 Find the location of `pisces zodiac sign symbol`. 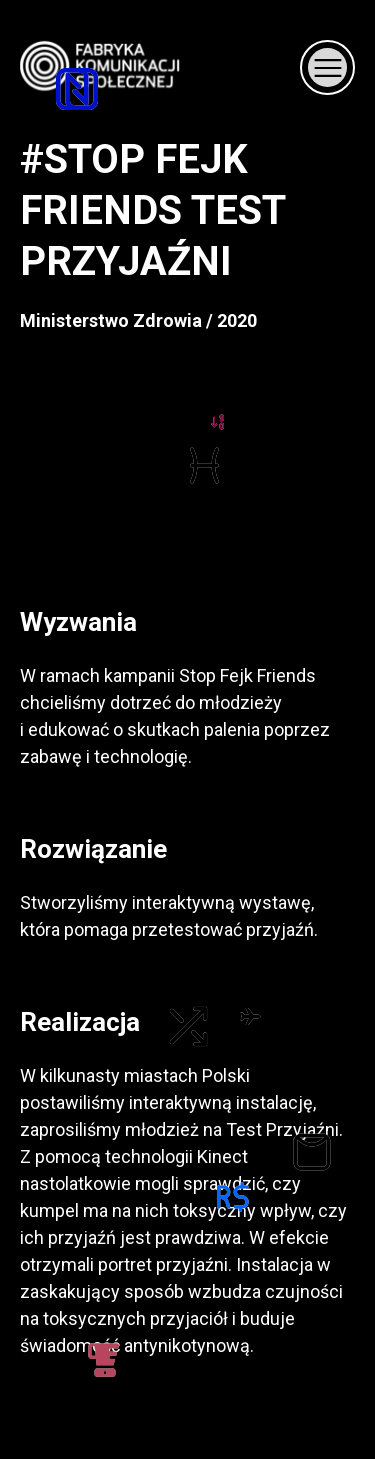

pisces zodiac sign symbol is located at coordinates (204, 465).